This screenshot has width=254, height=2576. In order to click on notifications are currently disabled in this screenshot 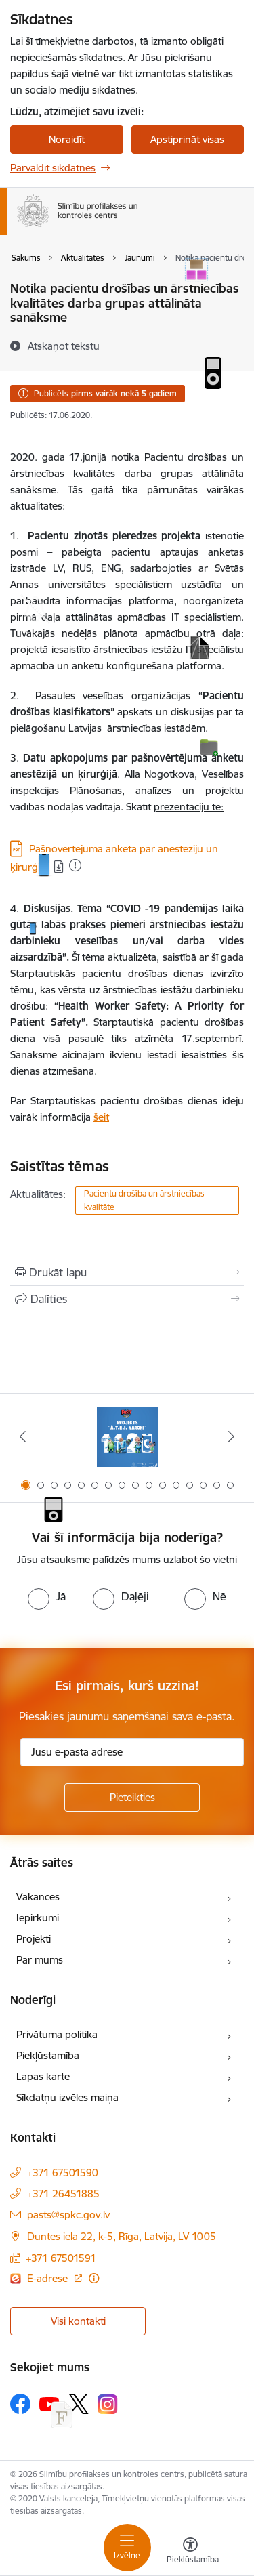, I will do `click(35, 609)`.